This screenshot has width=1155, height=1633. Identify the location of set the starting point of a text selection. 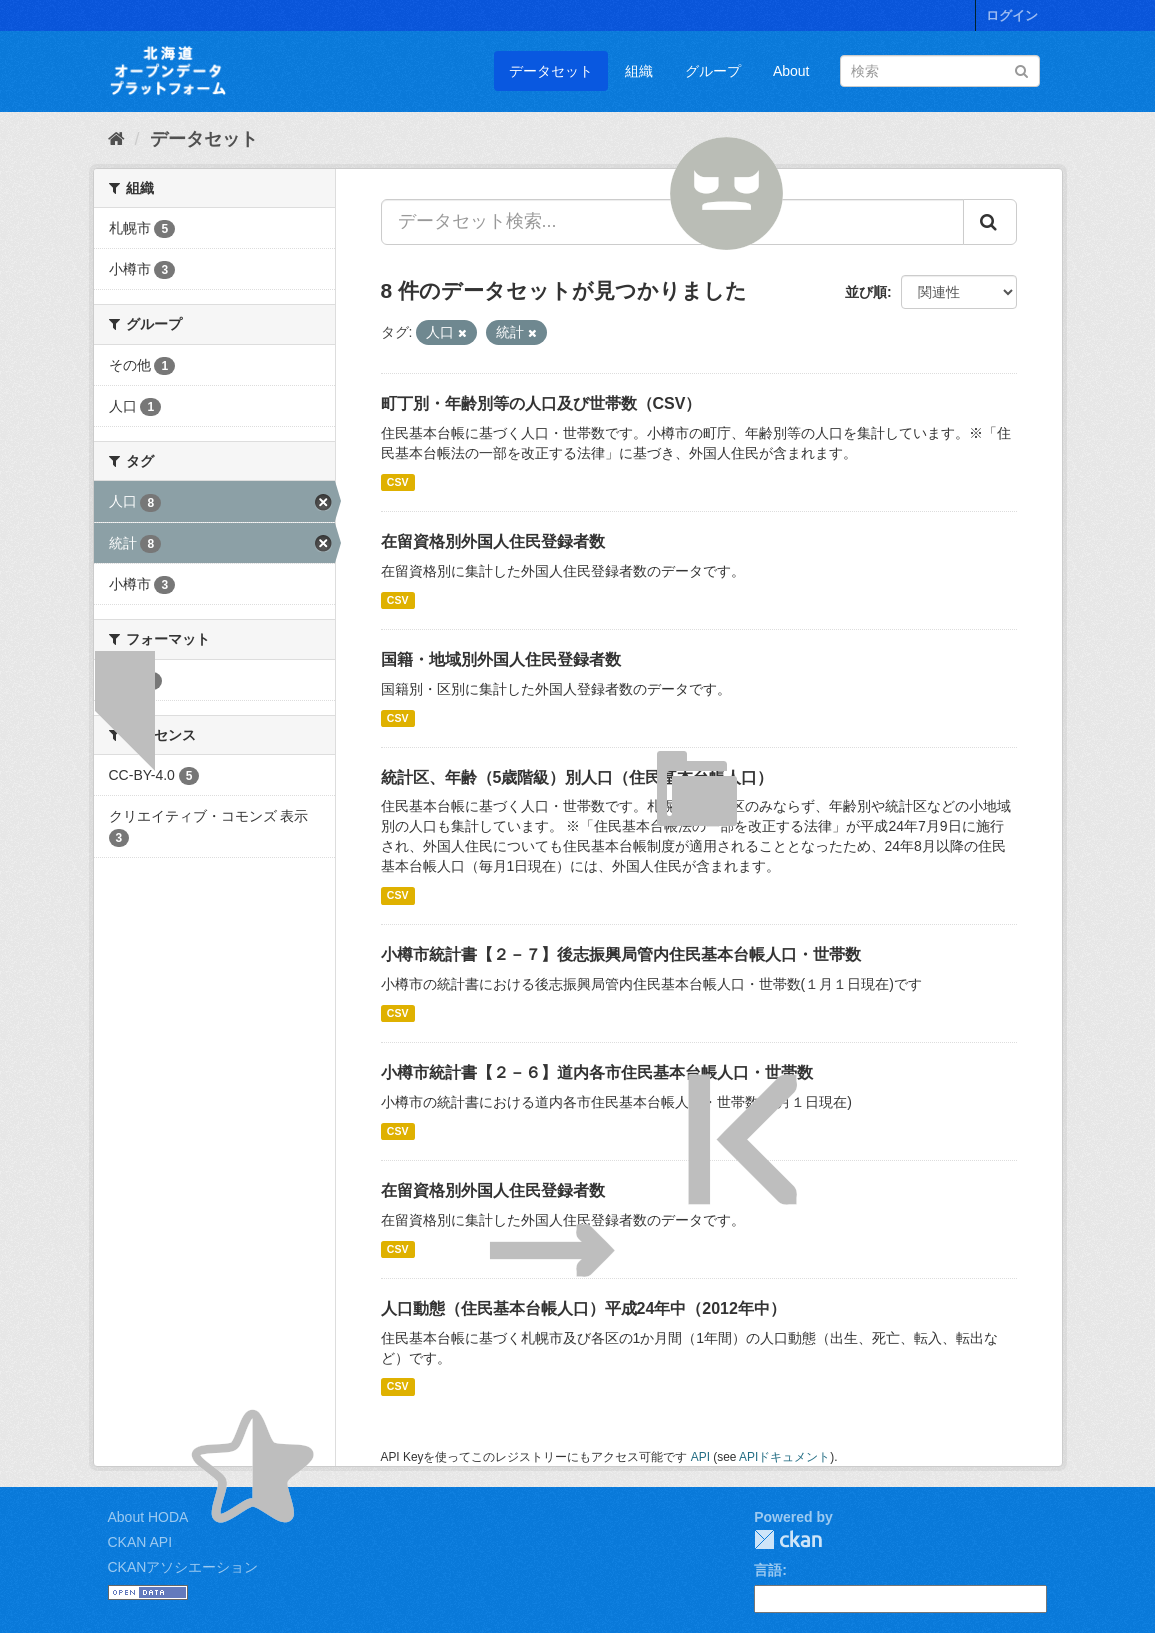
(125, 711).